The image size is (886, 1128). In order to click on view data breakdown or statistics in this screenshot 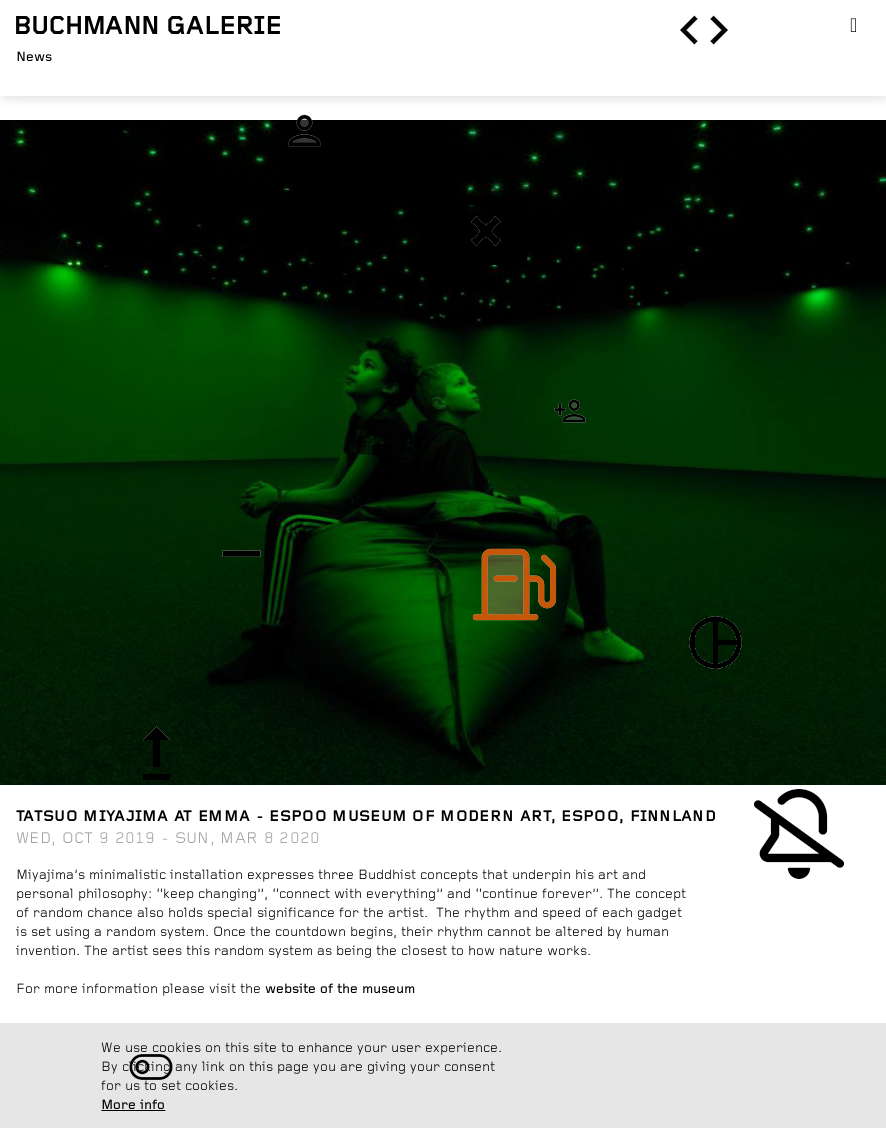, I will do `click(715, 642)`.